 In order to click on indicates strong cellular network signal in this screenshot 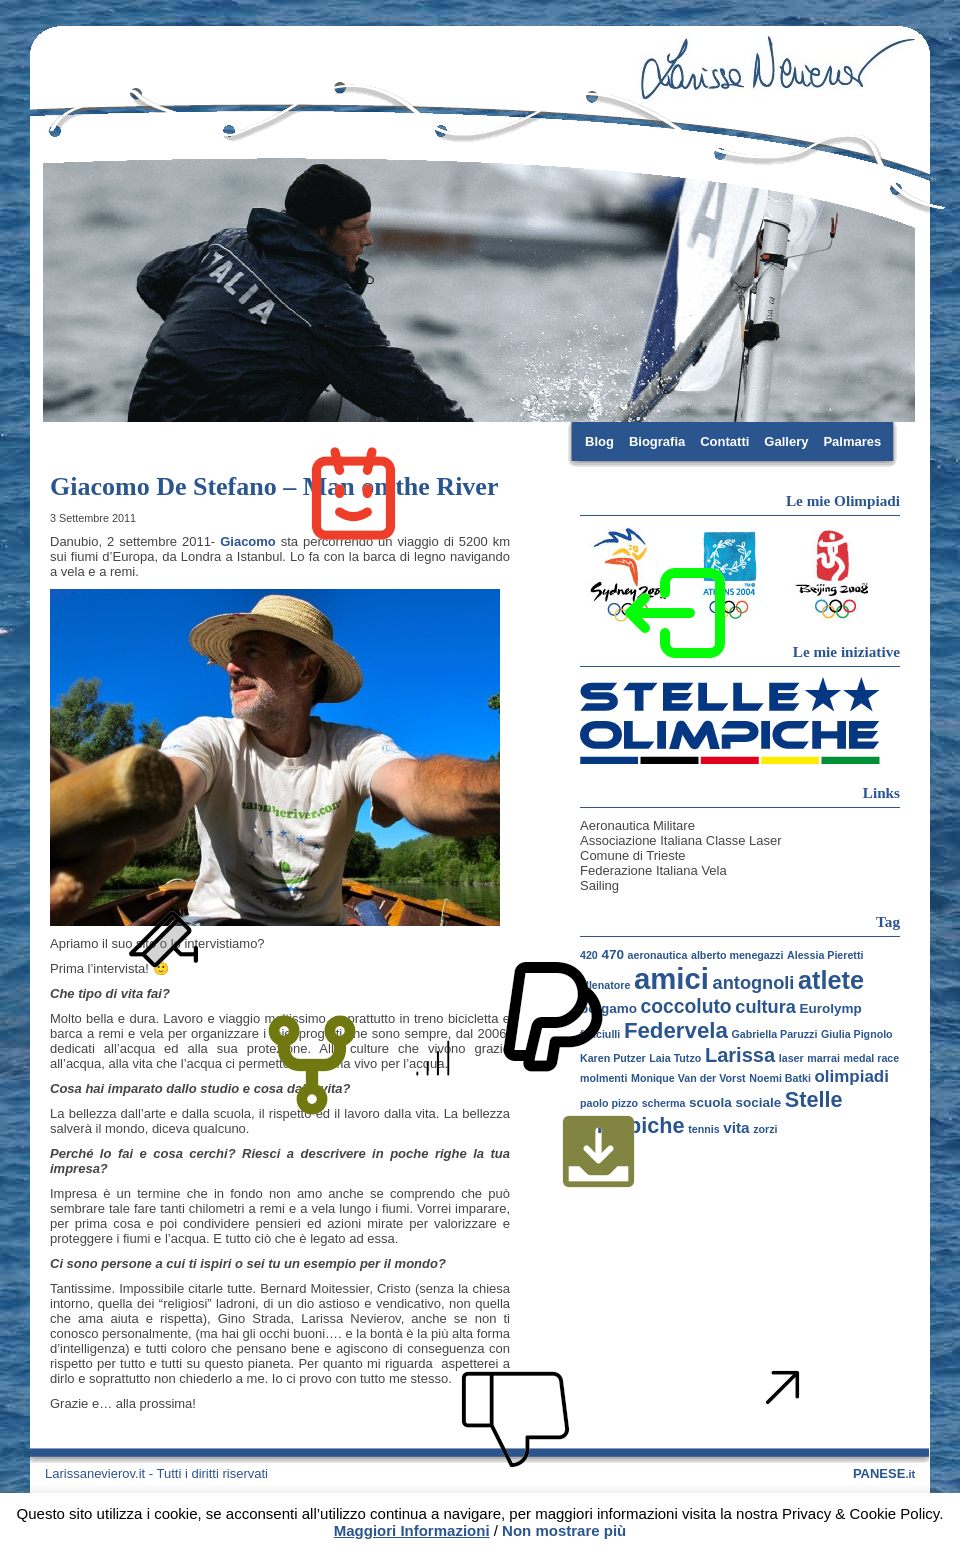, I will do `click(440, 1056)`.